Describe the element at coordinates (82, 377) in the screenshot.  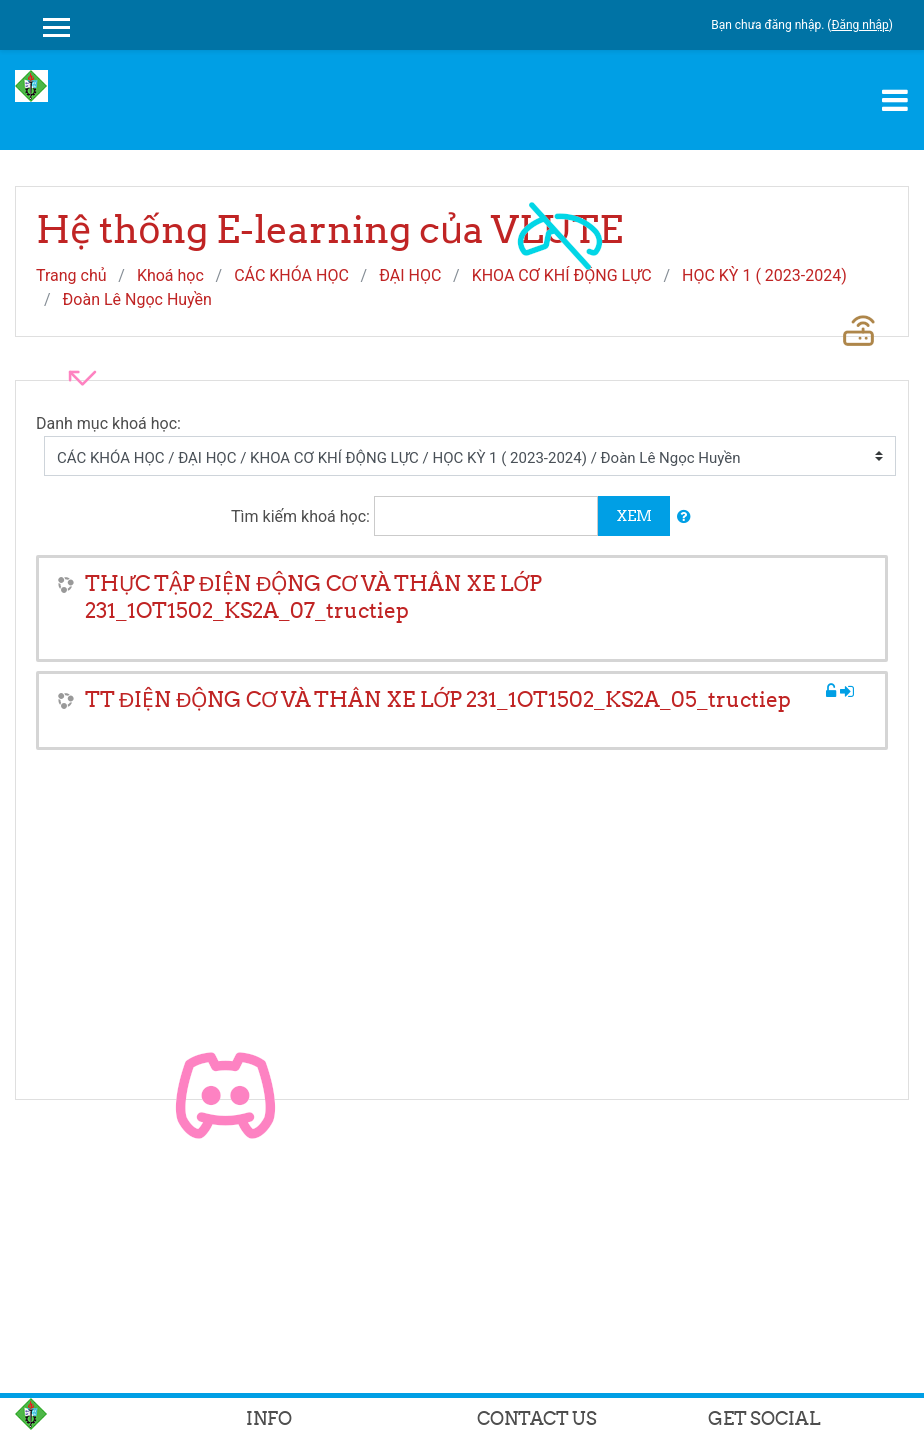
I see `go back or return to previous step` at that location.